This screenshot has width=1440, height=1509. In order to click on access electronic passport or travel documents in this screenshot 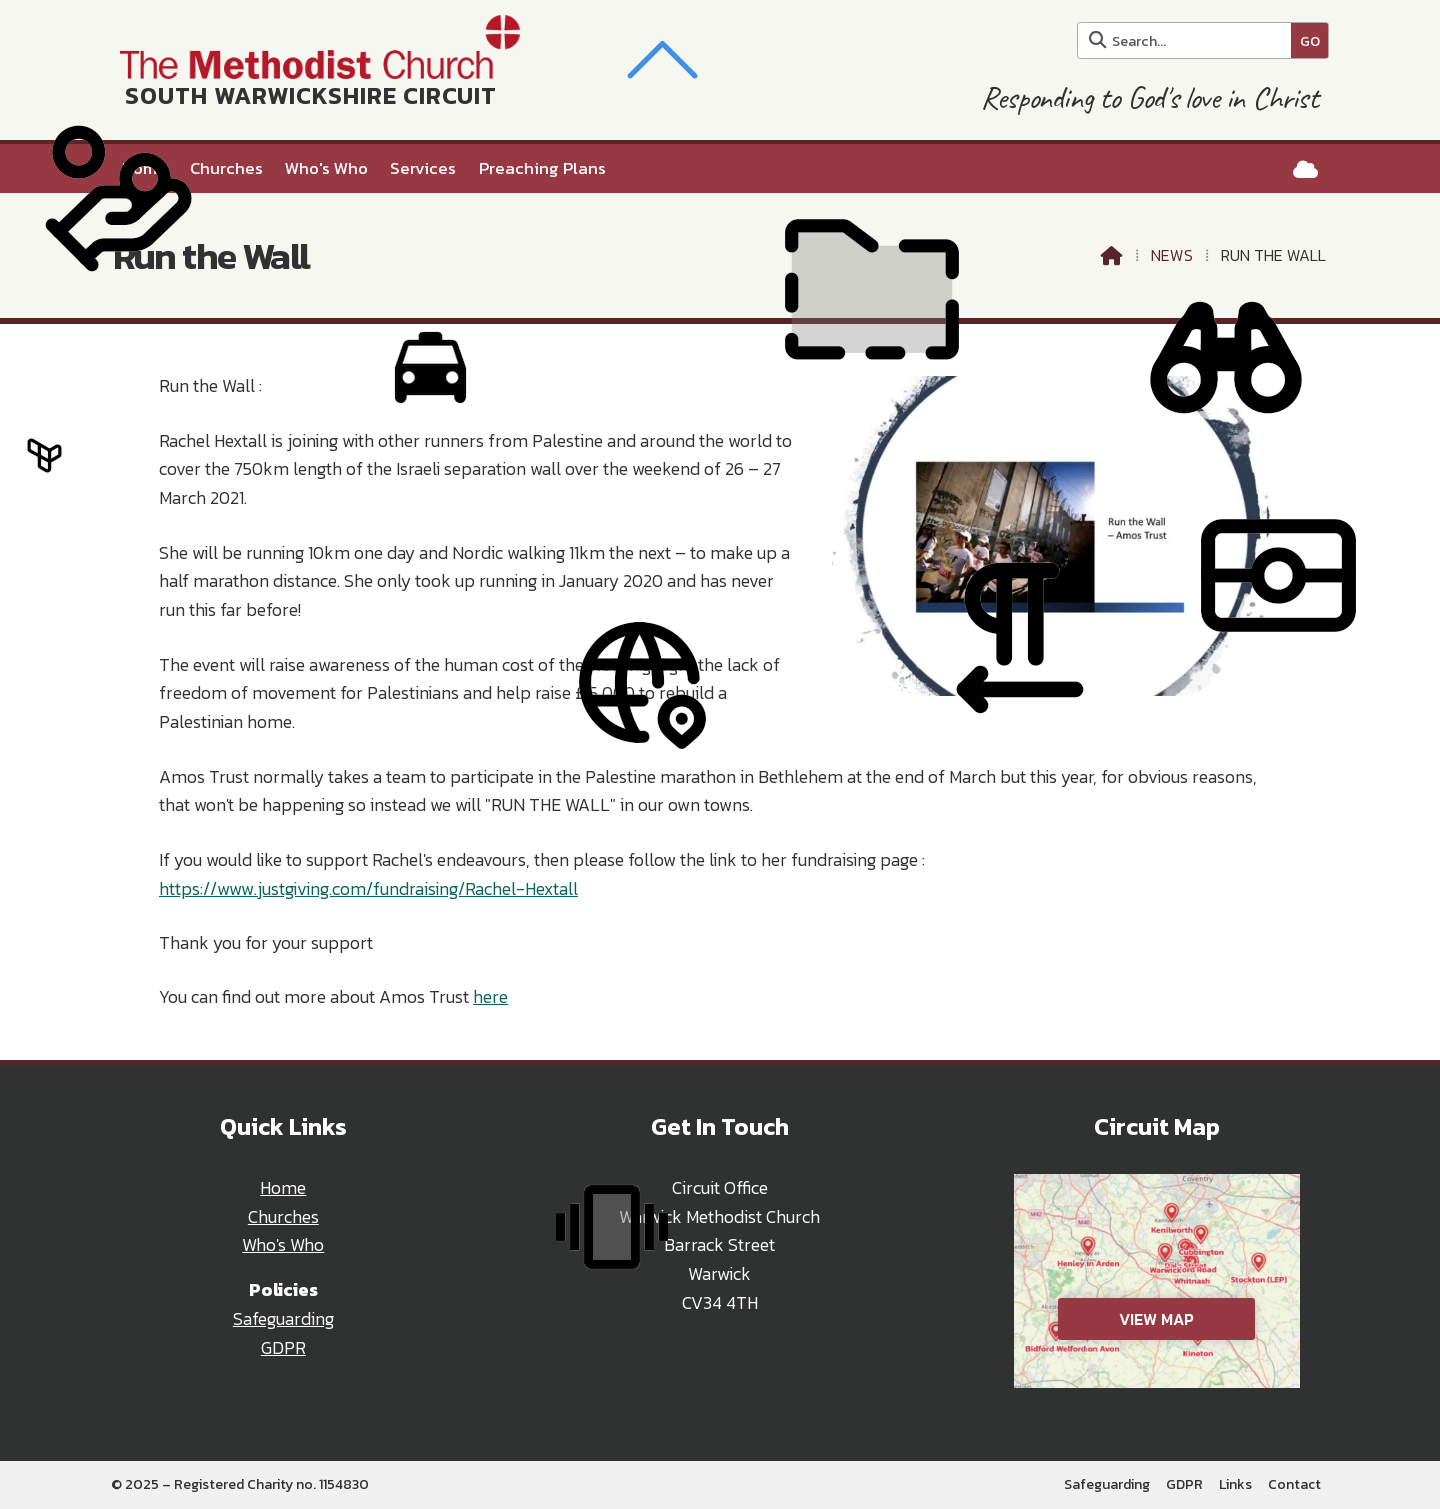, I will do `click(1278, 575)`.